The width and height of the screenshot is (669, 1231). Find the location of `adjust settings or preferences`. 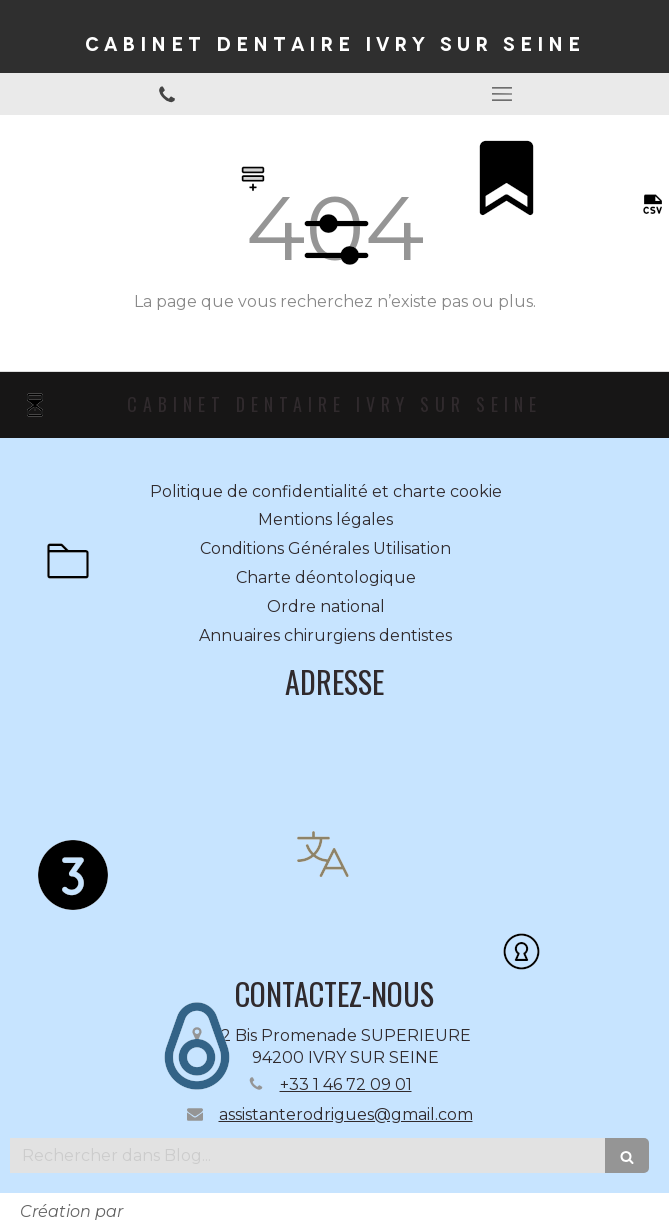

adjust settings or preferences is located at coordinates (336, 239).